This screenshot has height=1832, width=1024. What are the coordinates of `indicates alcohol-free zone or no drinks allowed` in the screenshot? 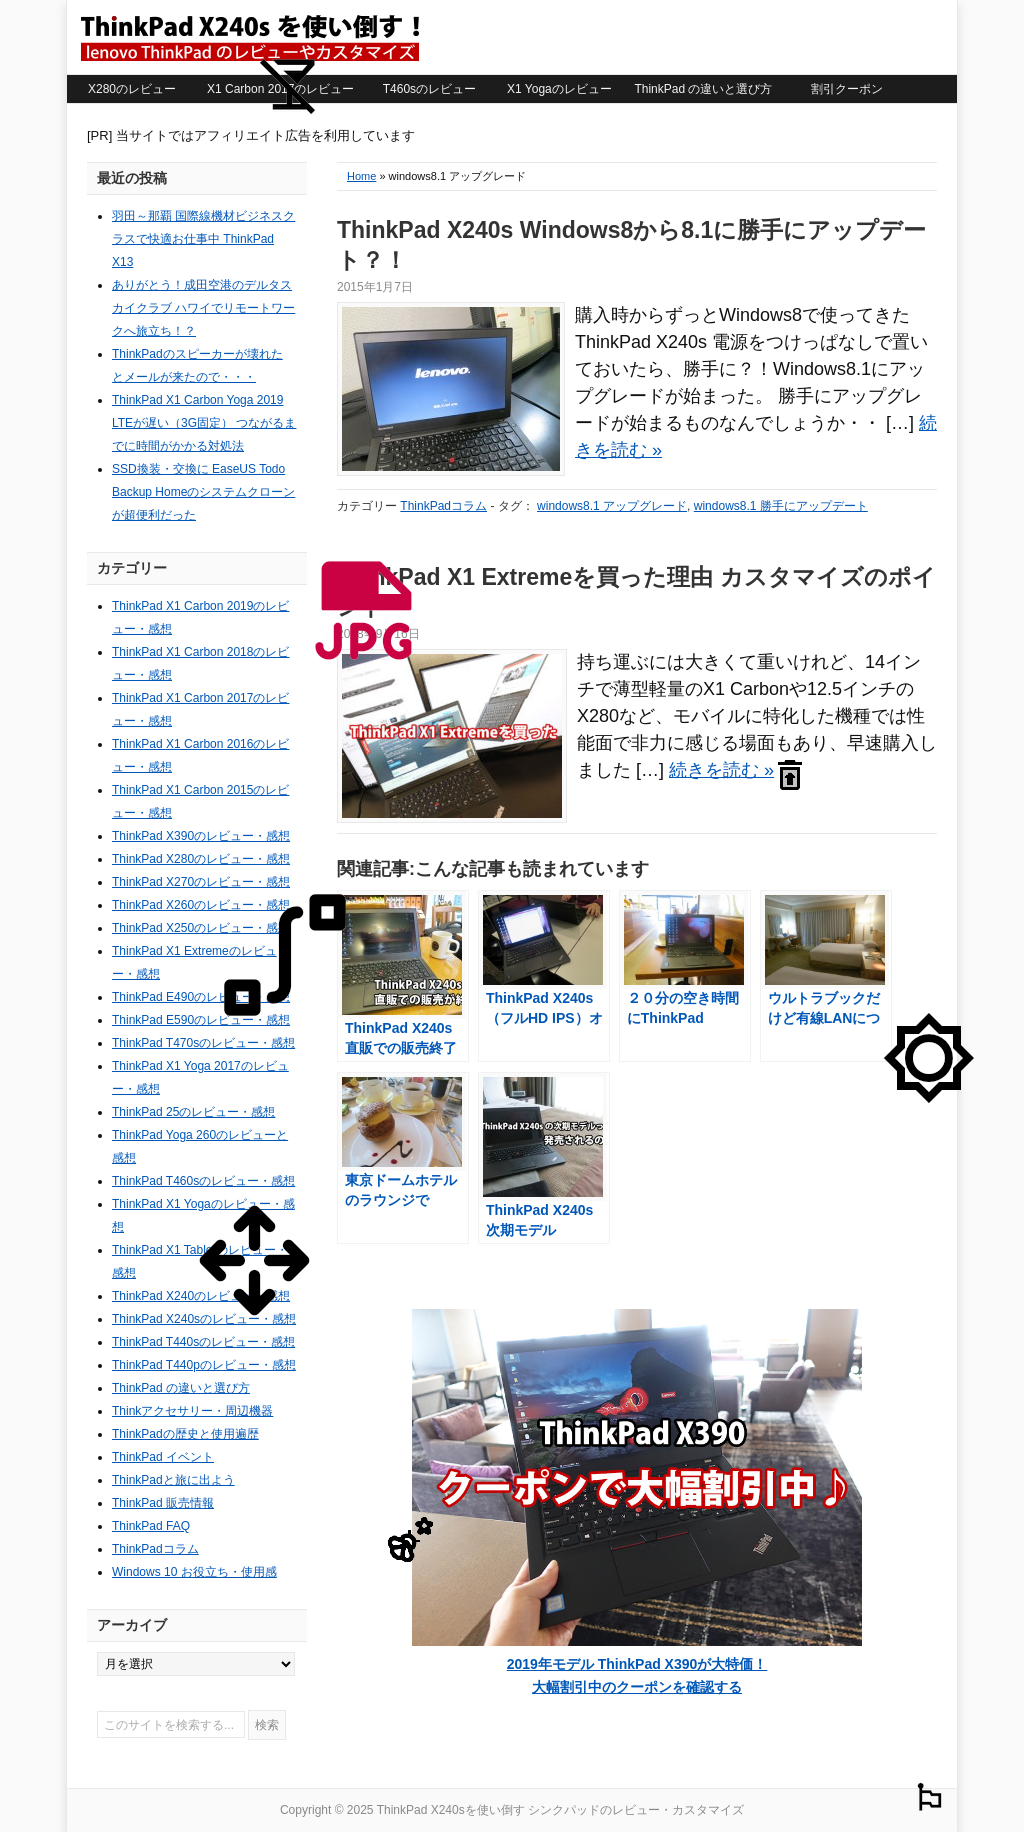 It's located at (289, 84).